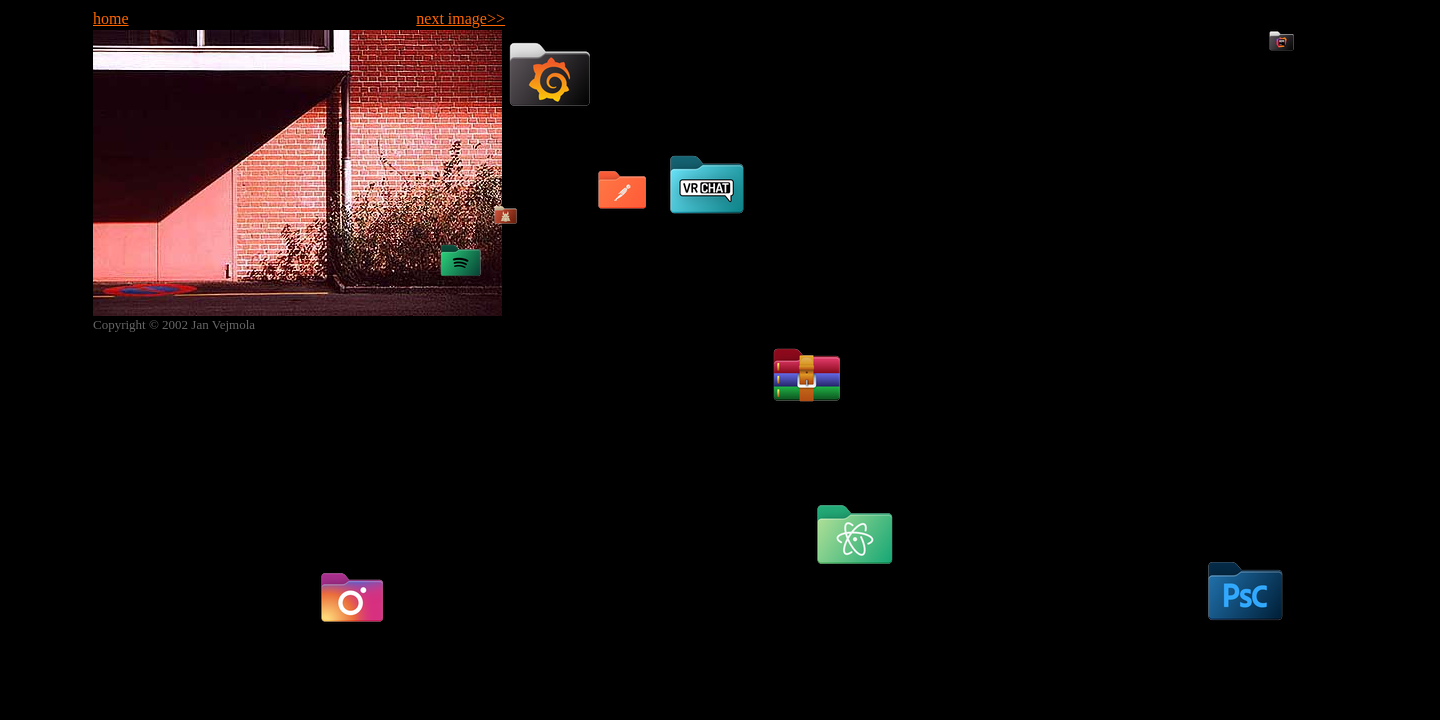  Describe the element at coordinates (1281, 41) in the screenshot. I see `open rubymine project folder` at that location.